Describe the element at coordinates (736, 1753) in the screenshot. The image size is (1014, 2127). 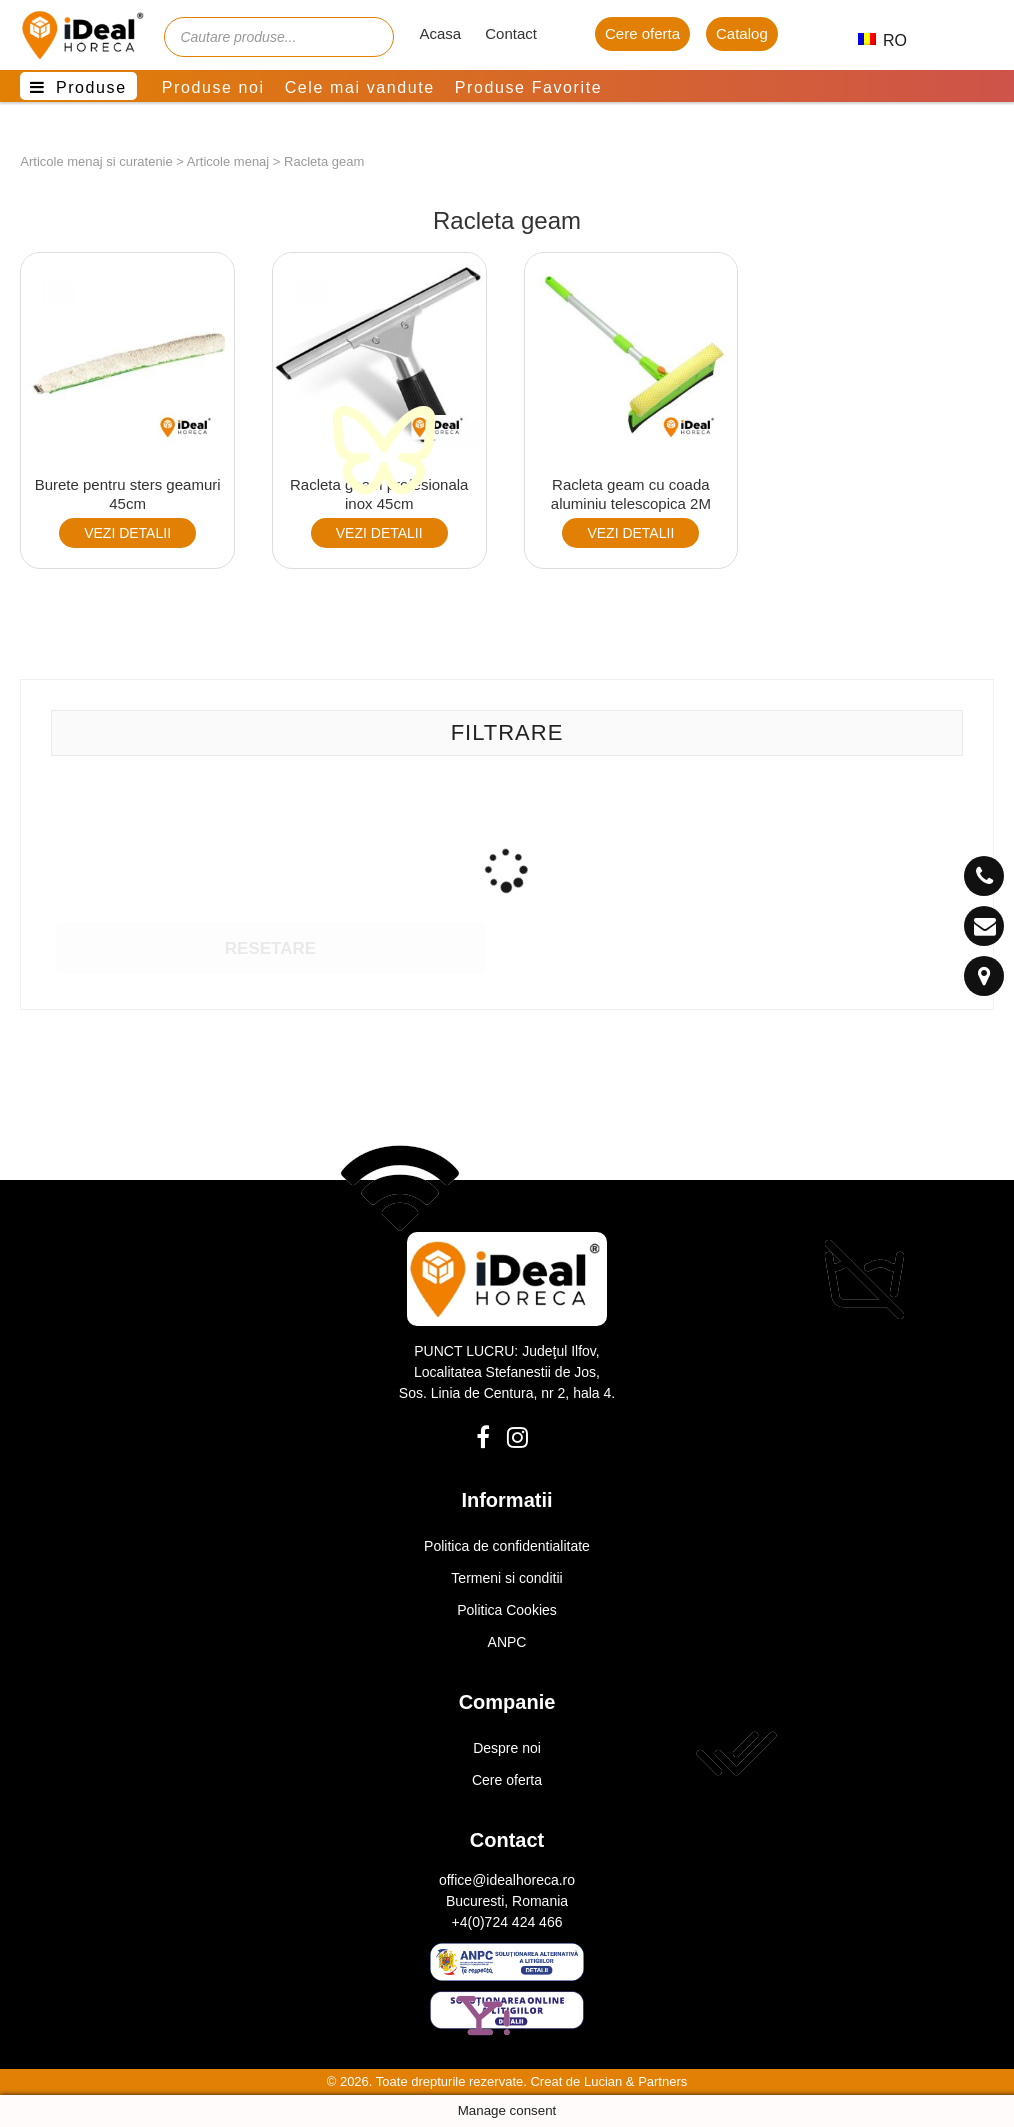
I see `indicates all items have been completed or verified` at that location.